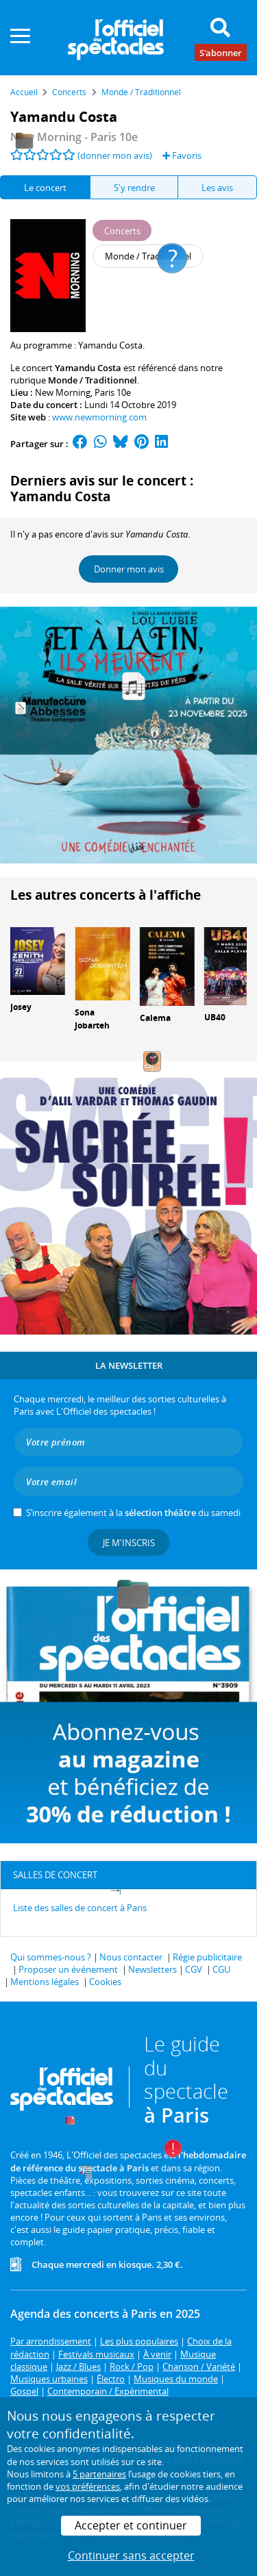  I want to click on decrease text indentation, so click(86, 2172).